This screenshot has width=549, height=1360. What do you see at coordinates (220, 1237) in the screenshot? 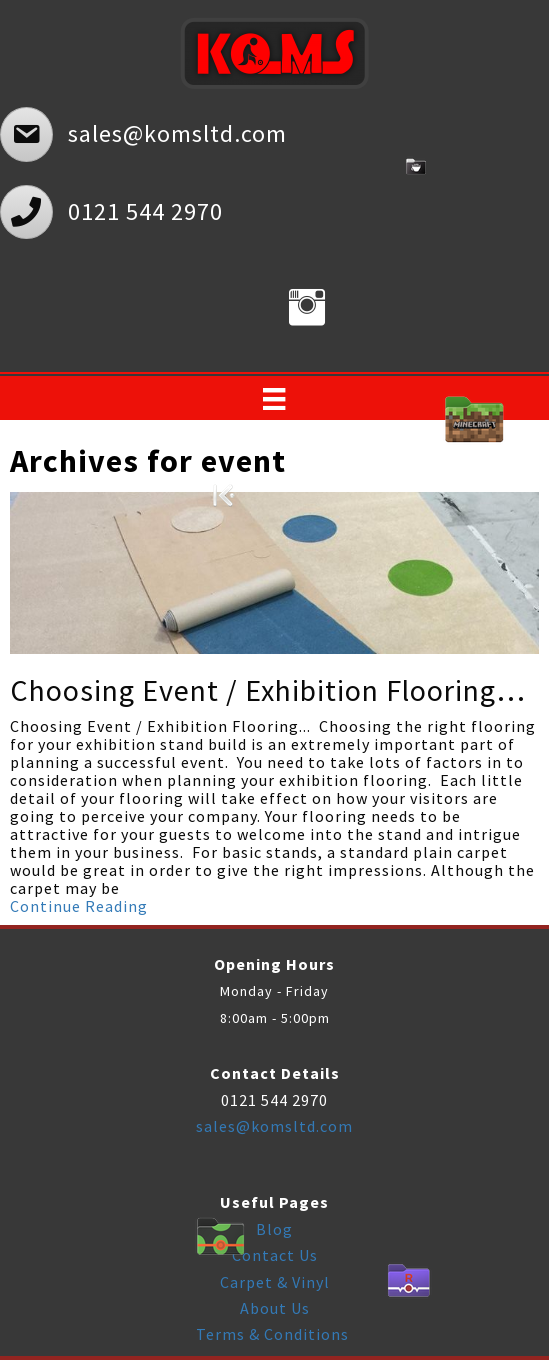
I see `open folder containing pokémon dusk ball themed content` at bounding box center [220, 1237].